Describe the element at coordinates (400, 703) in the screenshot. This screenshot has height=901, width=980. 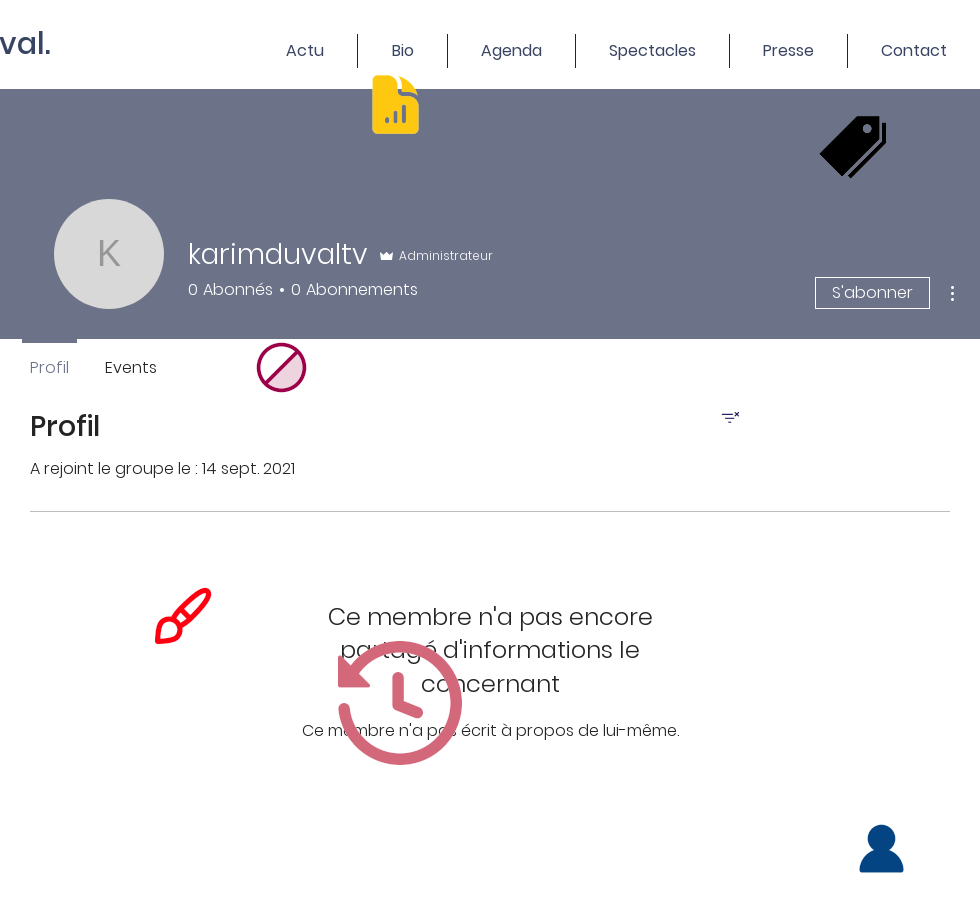
I see `view history or recent activity` at that location.